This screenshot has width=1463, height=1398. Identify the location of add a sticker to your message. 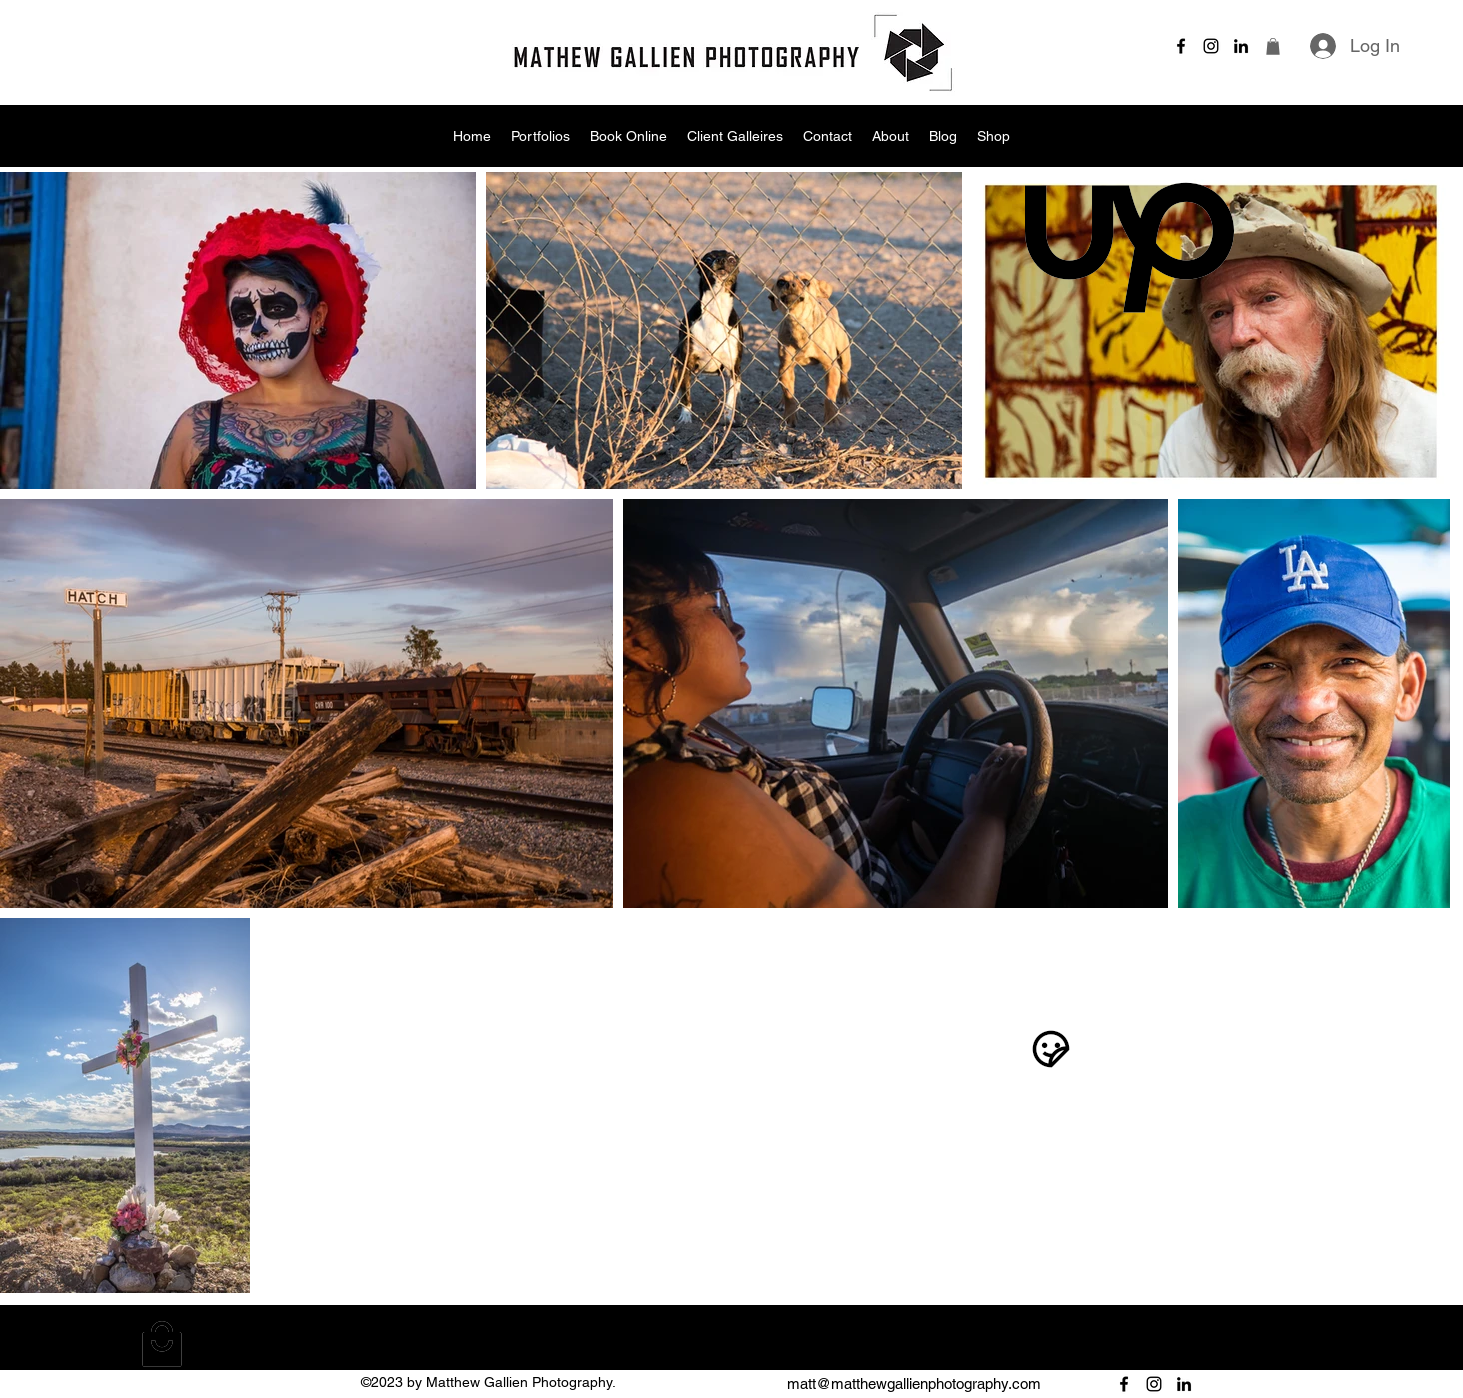
(1051, 1049).